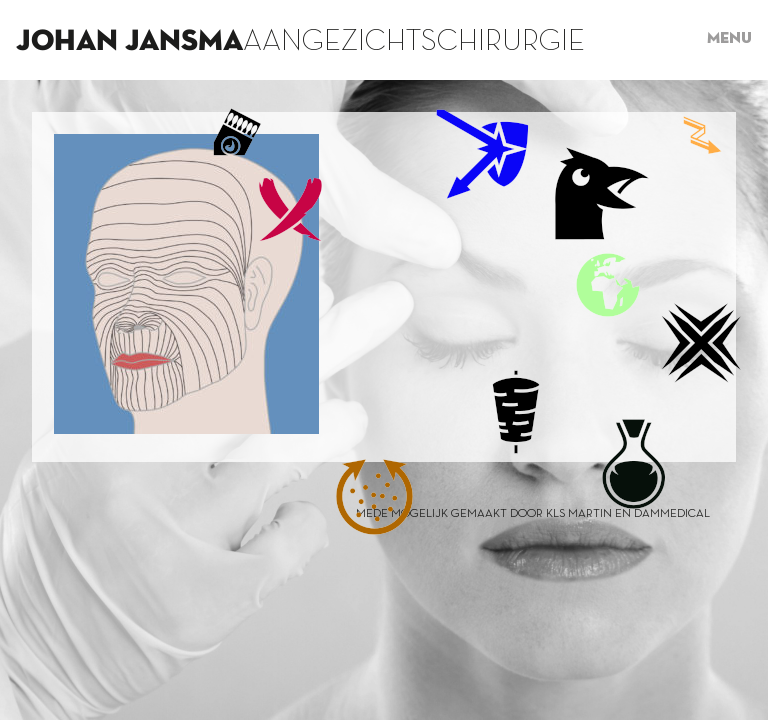  Describe the element at coordinates (633, 464) in the screenshot. I see `access the alchemy or crafting menu` at that location.